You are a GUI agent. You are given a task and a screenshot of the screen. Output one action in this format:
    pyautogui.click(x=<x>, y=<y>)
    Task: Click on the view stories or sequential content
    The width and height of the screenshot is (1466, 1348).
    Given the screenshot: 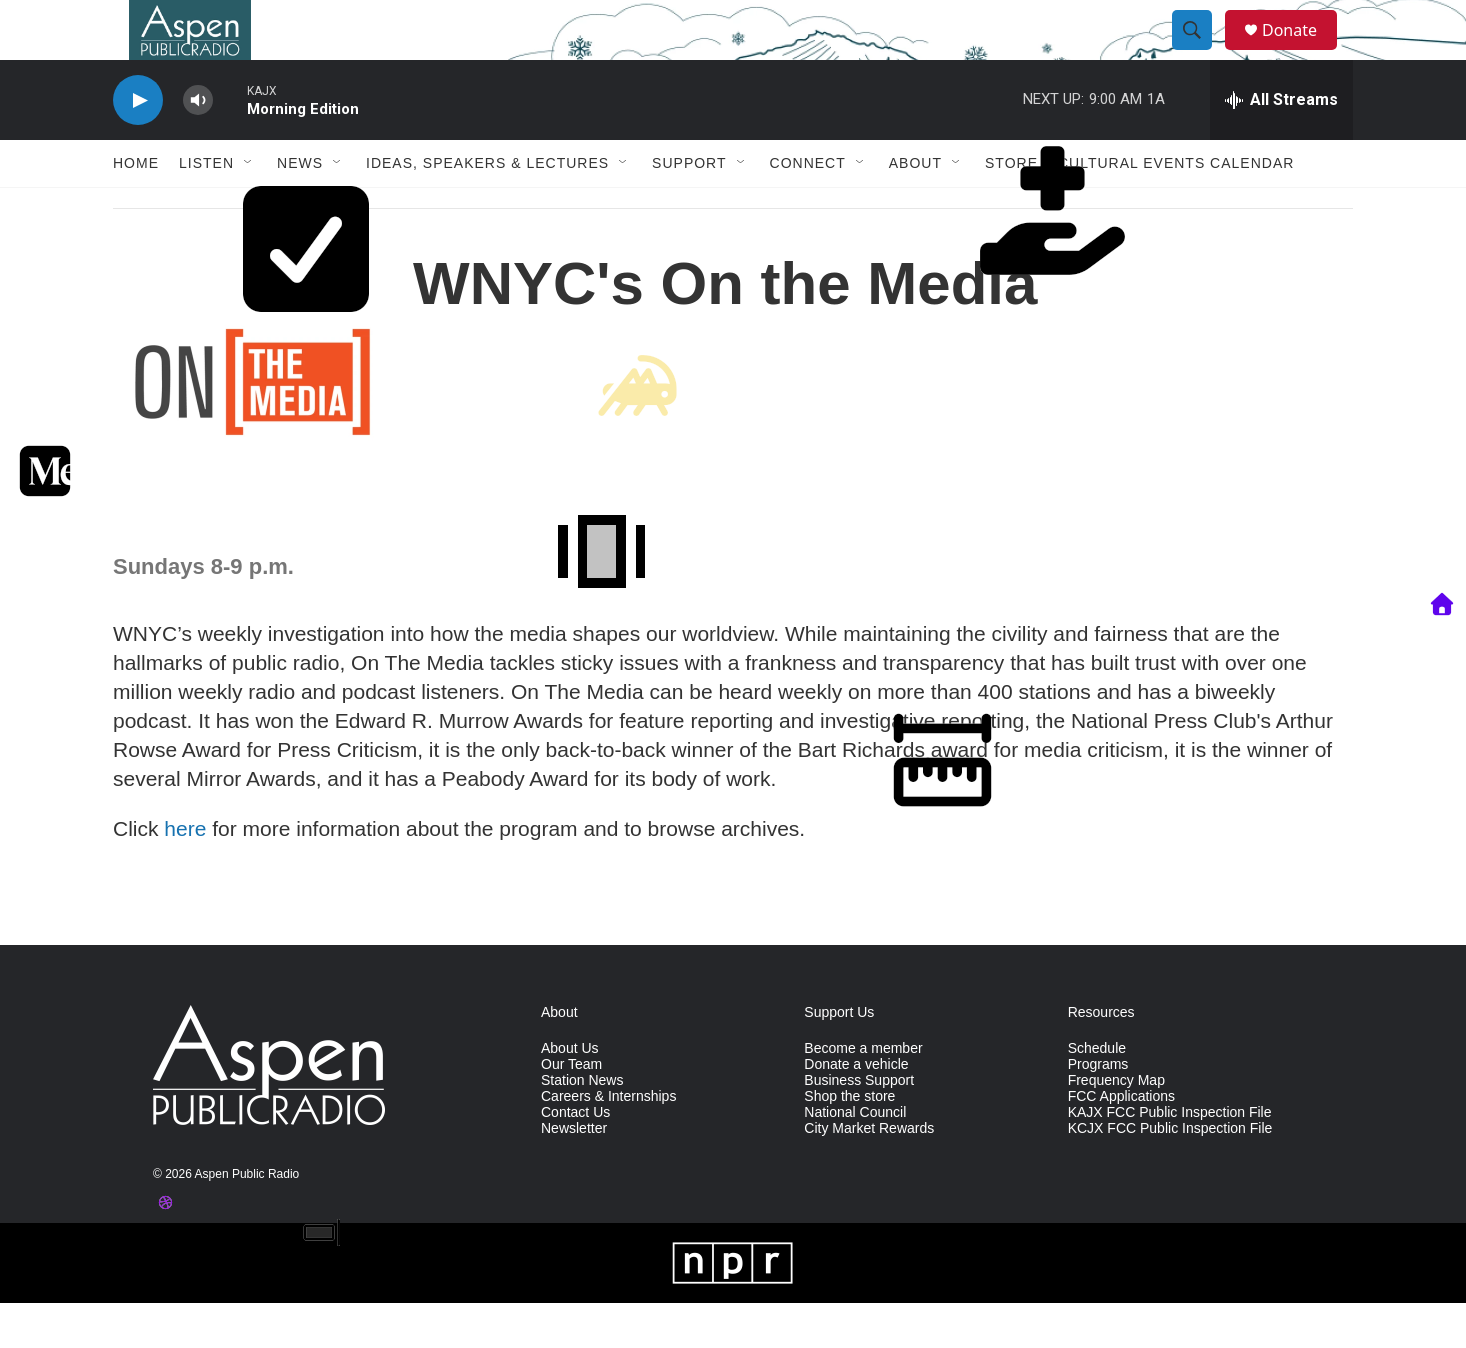 What is the action you would take?
    pyautogui.click(x=602, y=554)
    